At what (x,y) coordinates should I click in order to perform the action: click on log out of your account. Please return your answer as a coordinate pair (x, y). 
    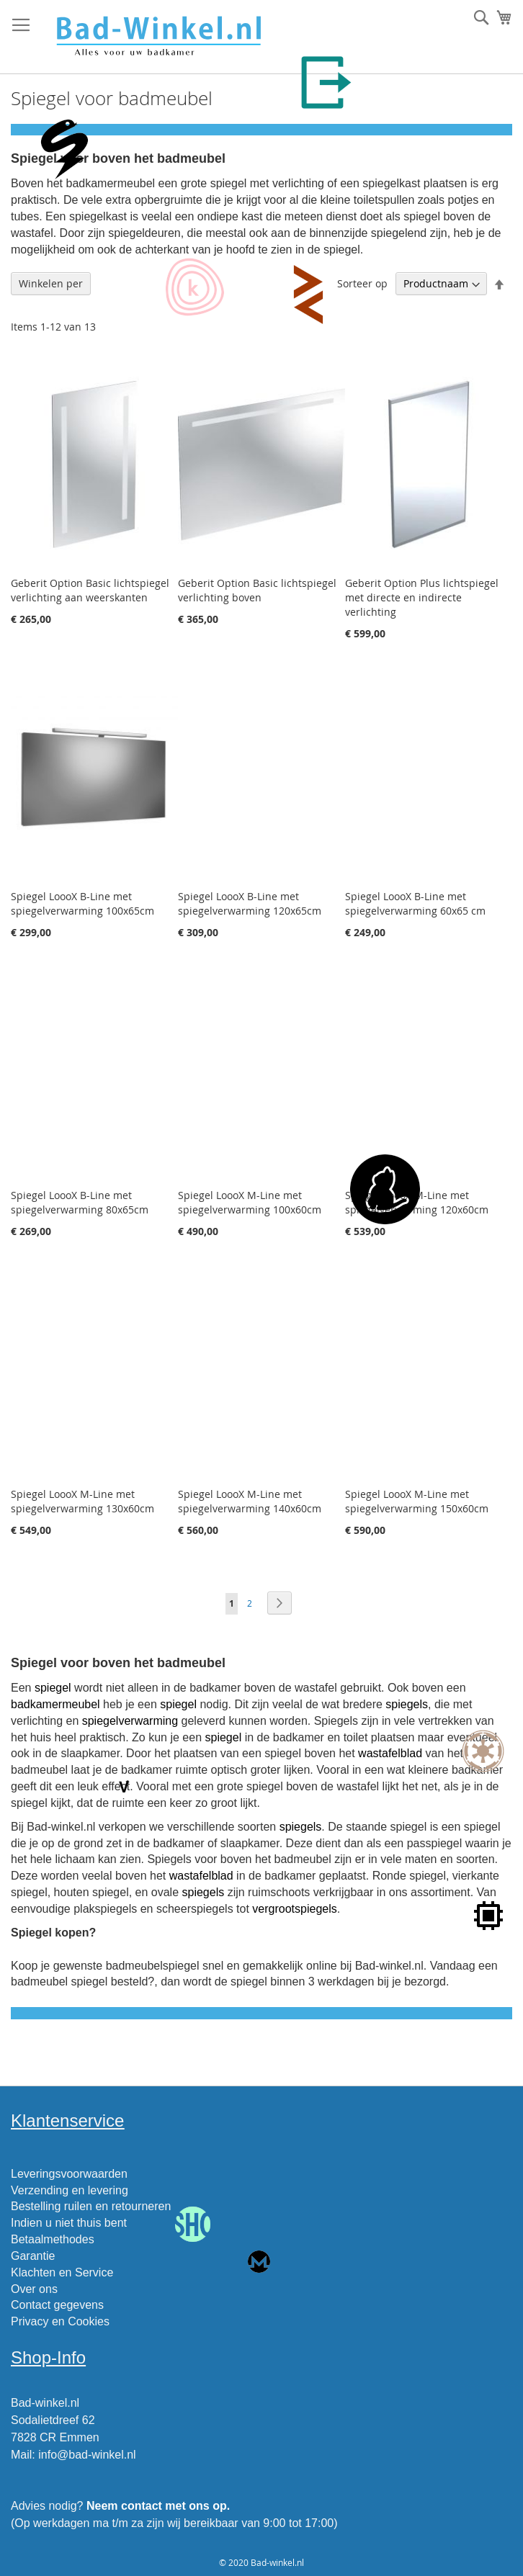
    Looking at the image, I should click on (322, 82).